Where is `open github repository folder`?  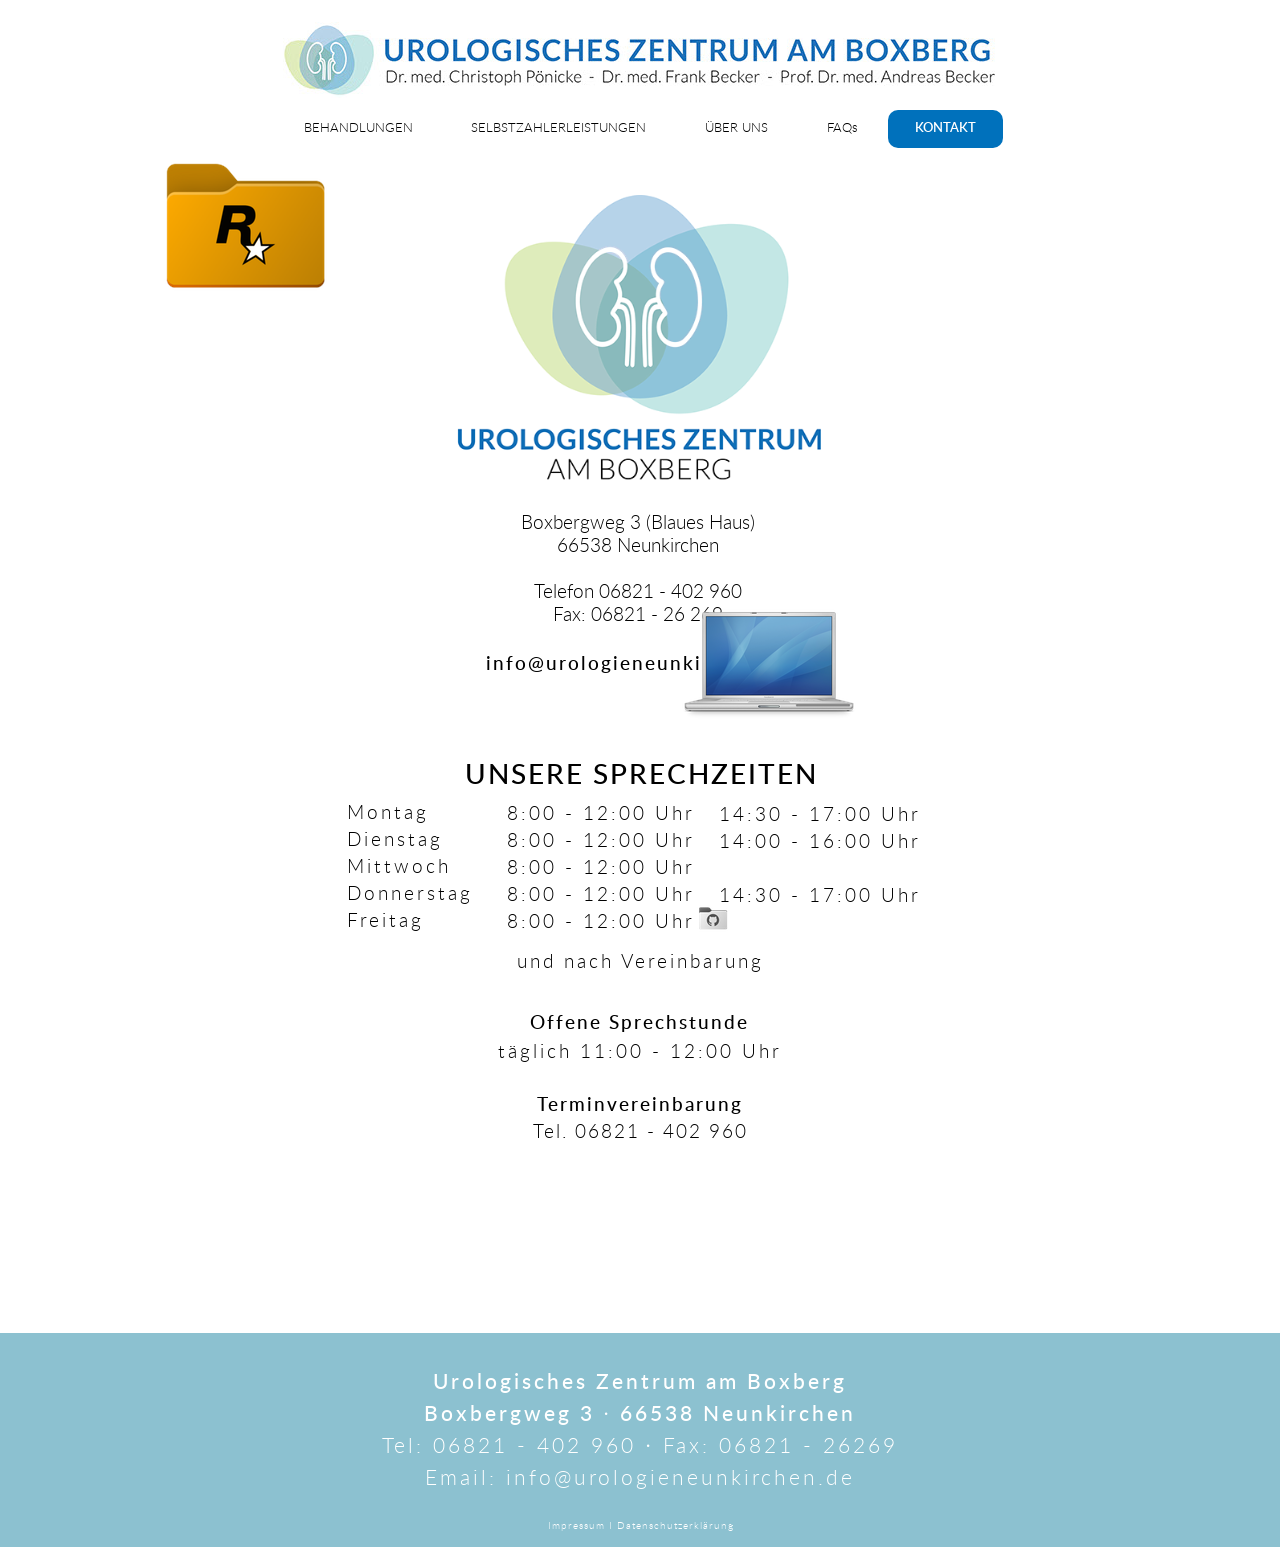 open github repository folder is located at coordinates (713, 919).